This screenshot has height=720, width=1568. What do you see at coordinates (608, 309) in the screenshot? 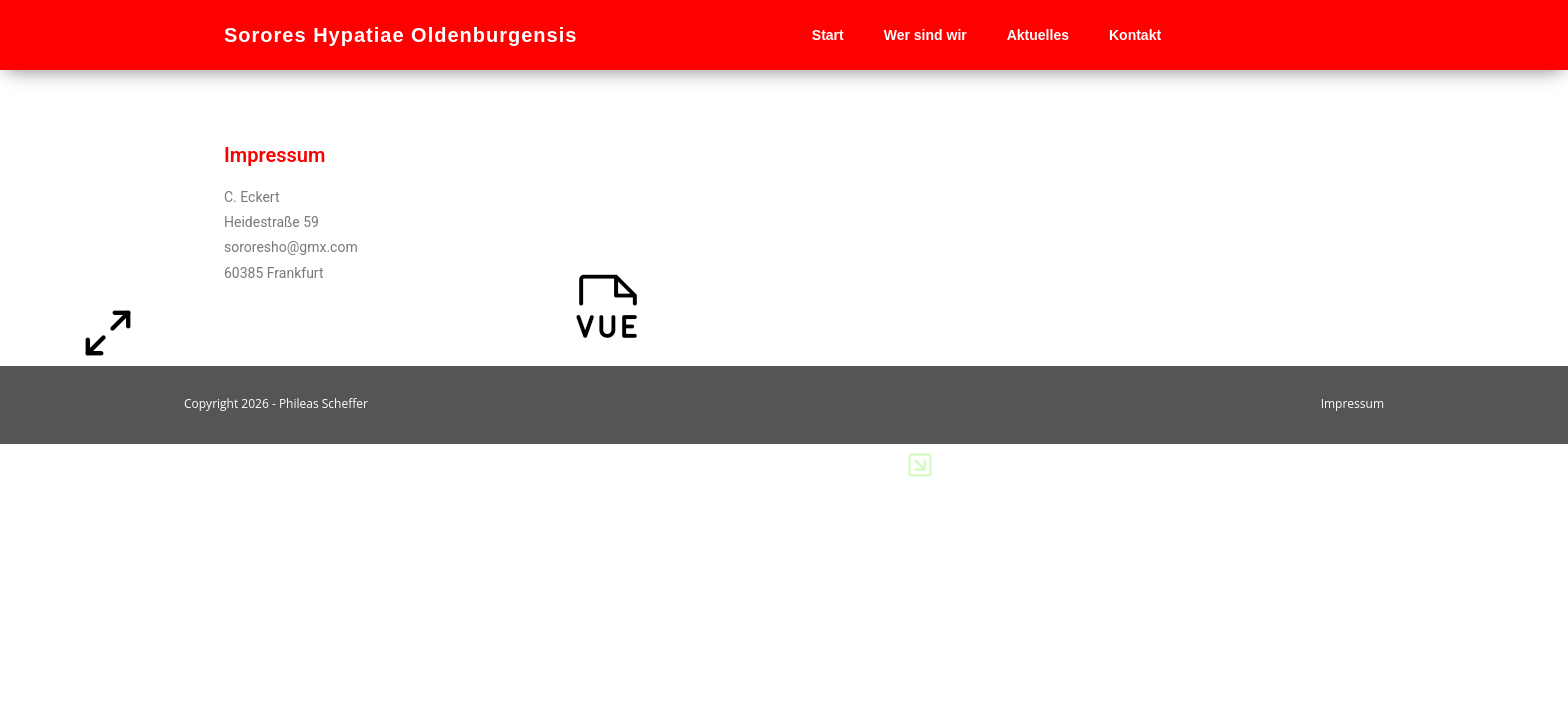
I see `vue.js file type indicator` at bounding box center [608, 309].